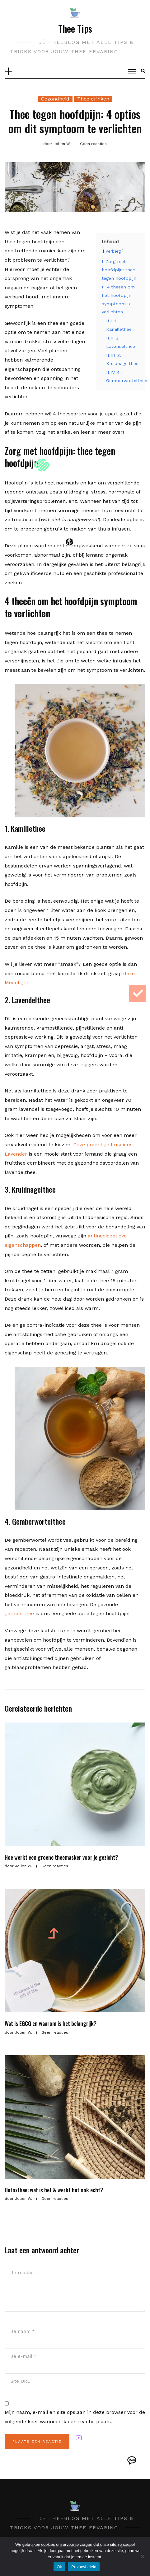 The height and width of the screenshot is (2576, 150). Describe the element at coordinates (138, 993) in the screenshot. I see `indicates a selected or completed item` at that location.